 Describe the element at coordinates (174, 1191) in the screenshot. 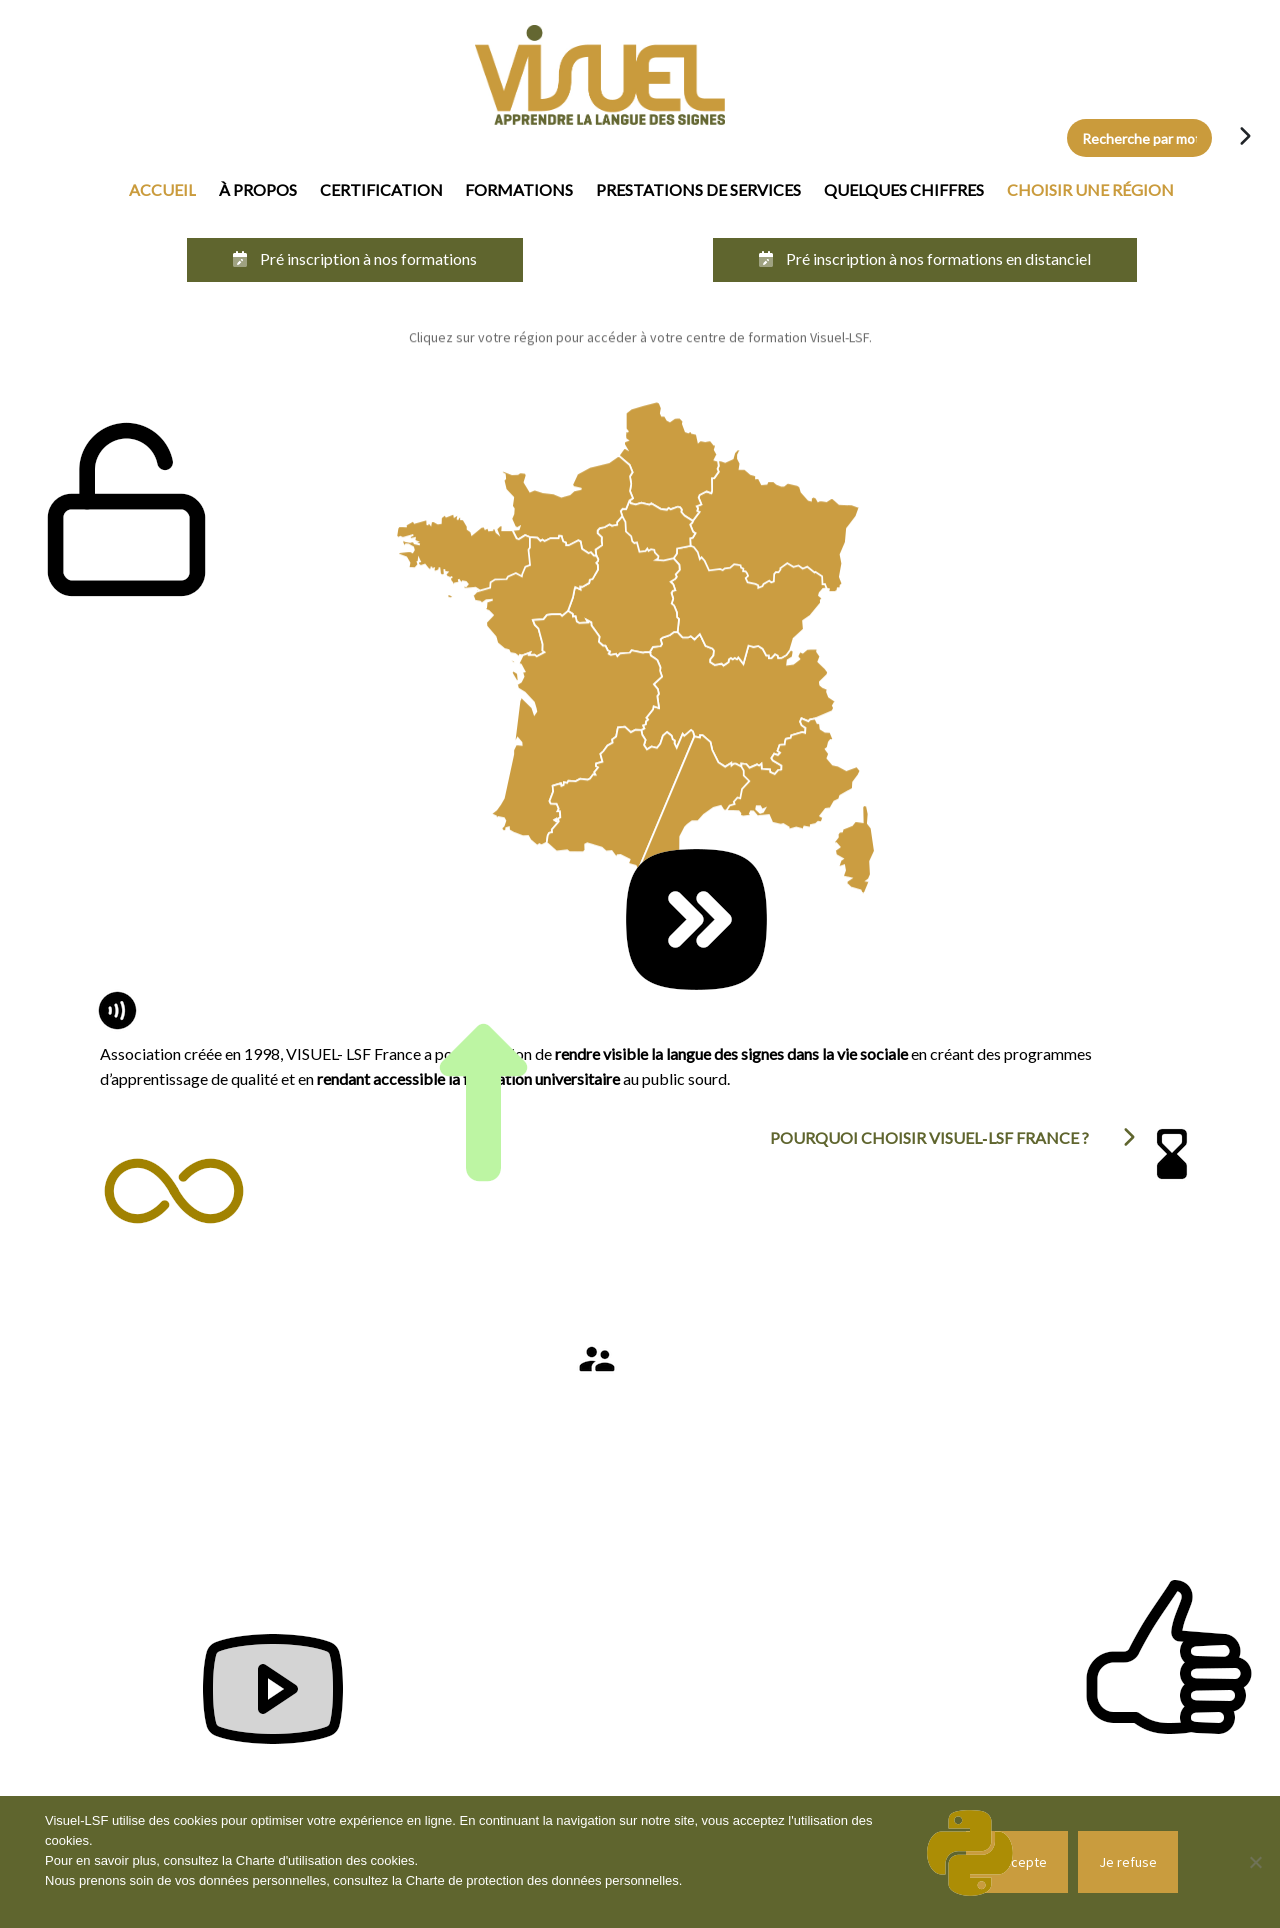

I see `toggle infinite loop or repeat mode` at that location.